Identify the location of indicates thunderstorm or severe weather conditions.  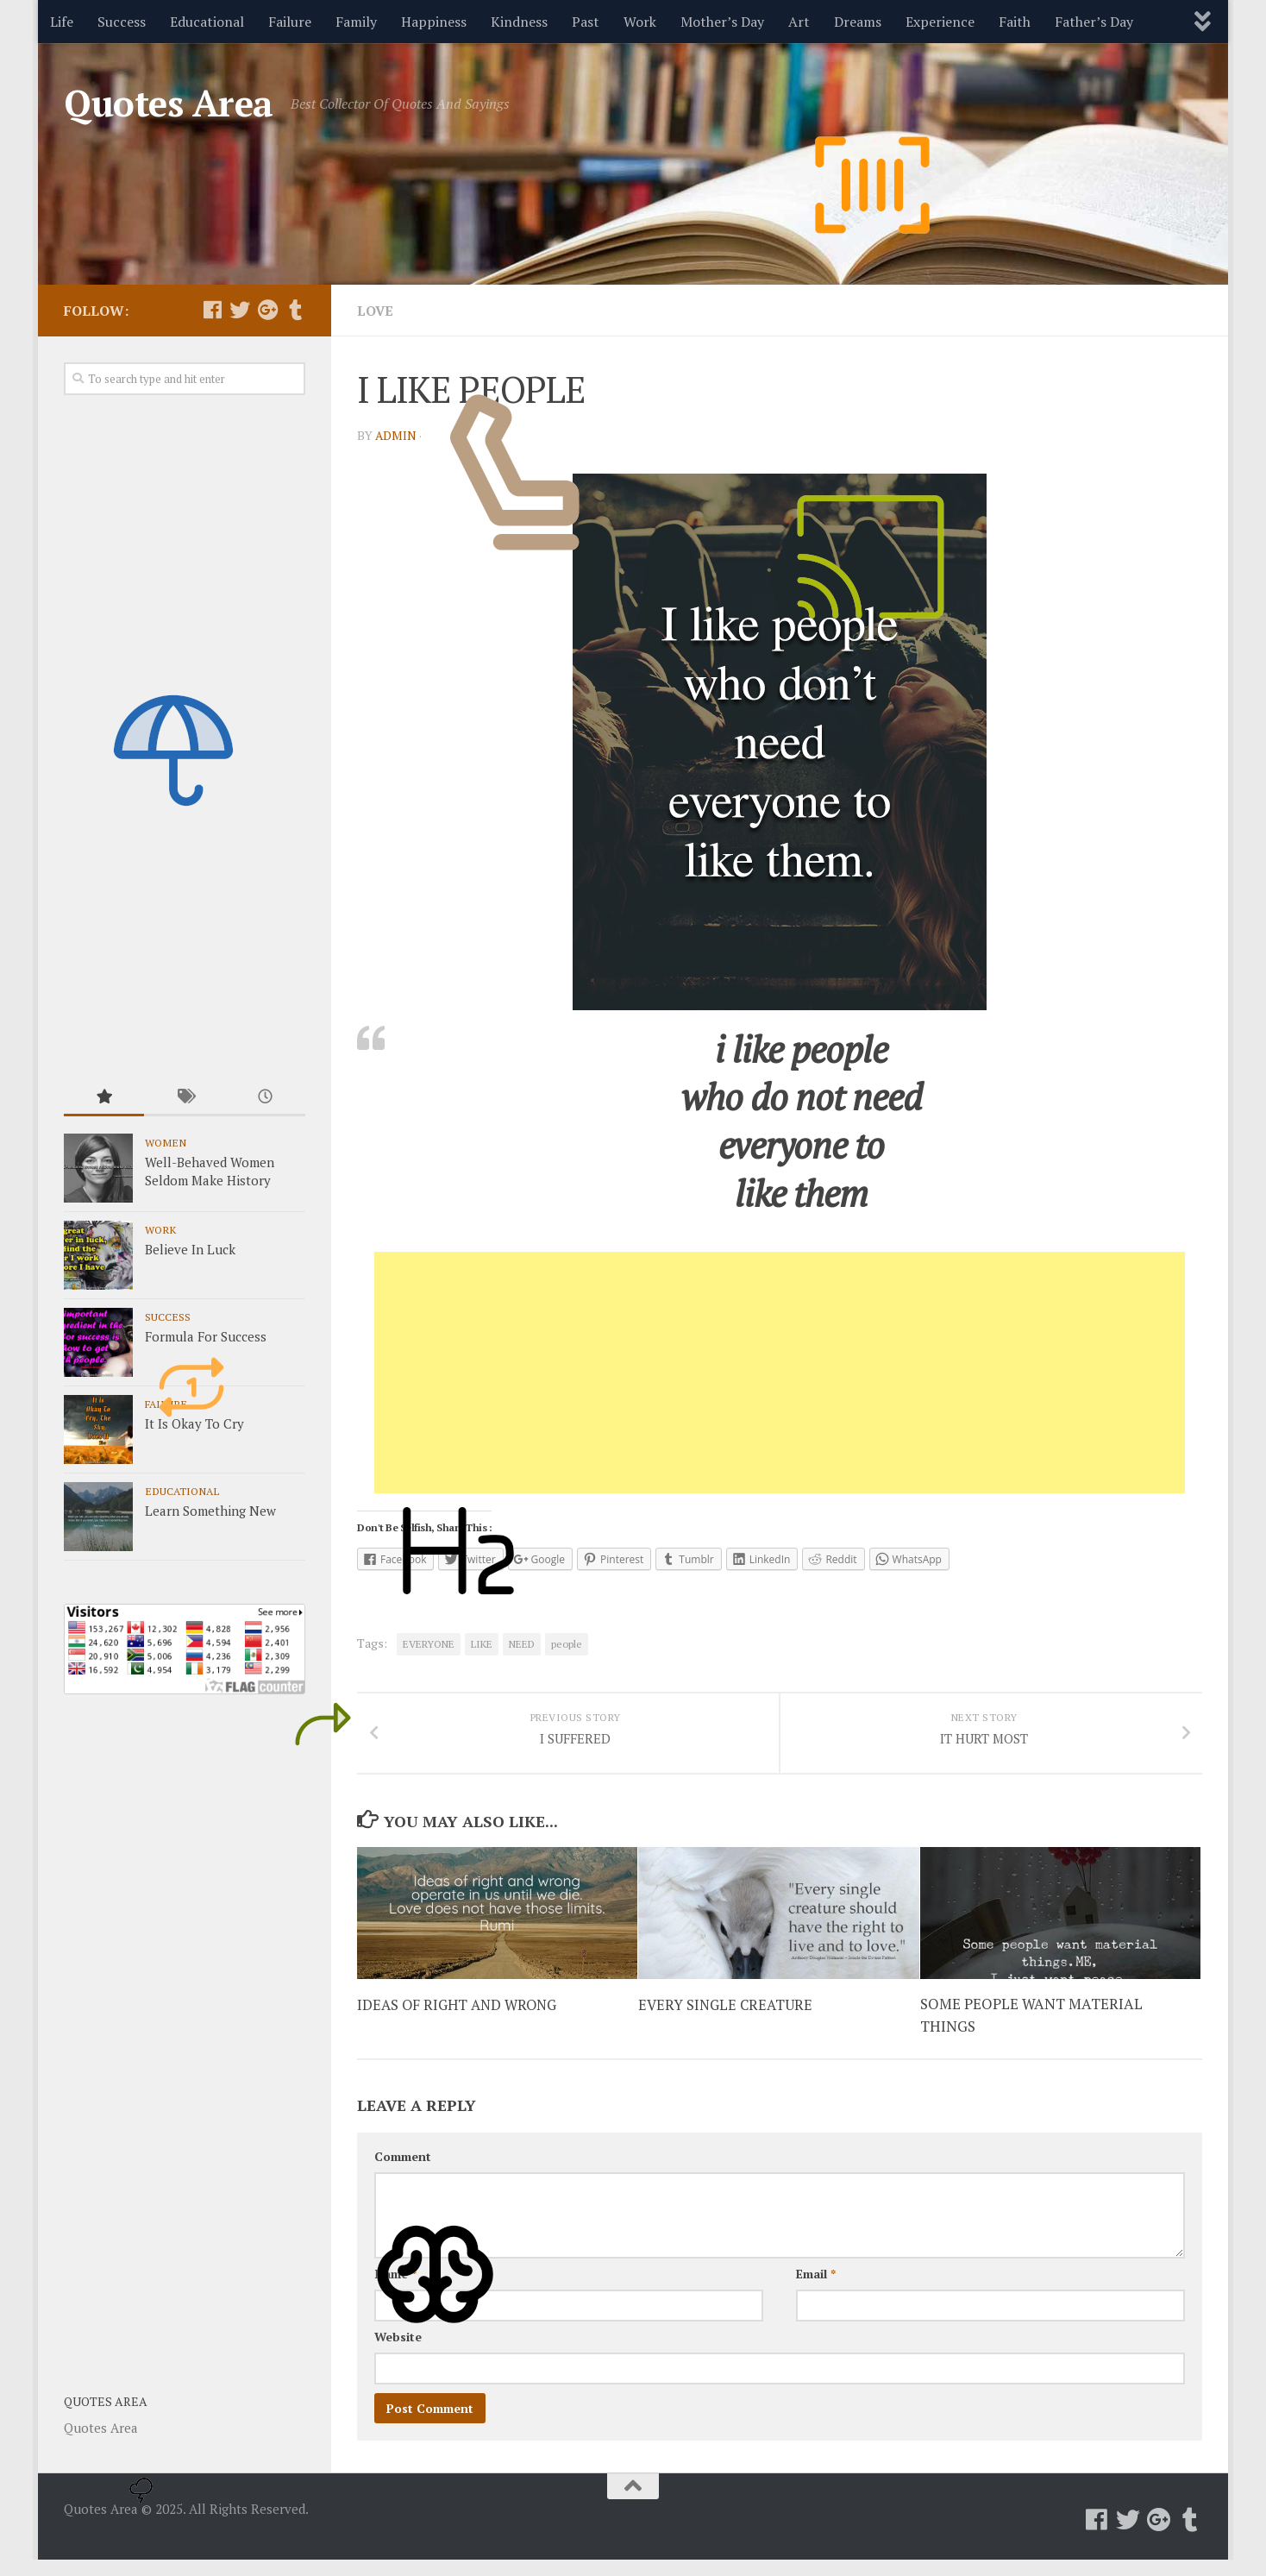
(141, 2490).